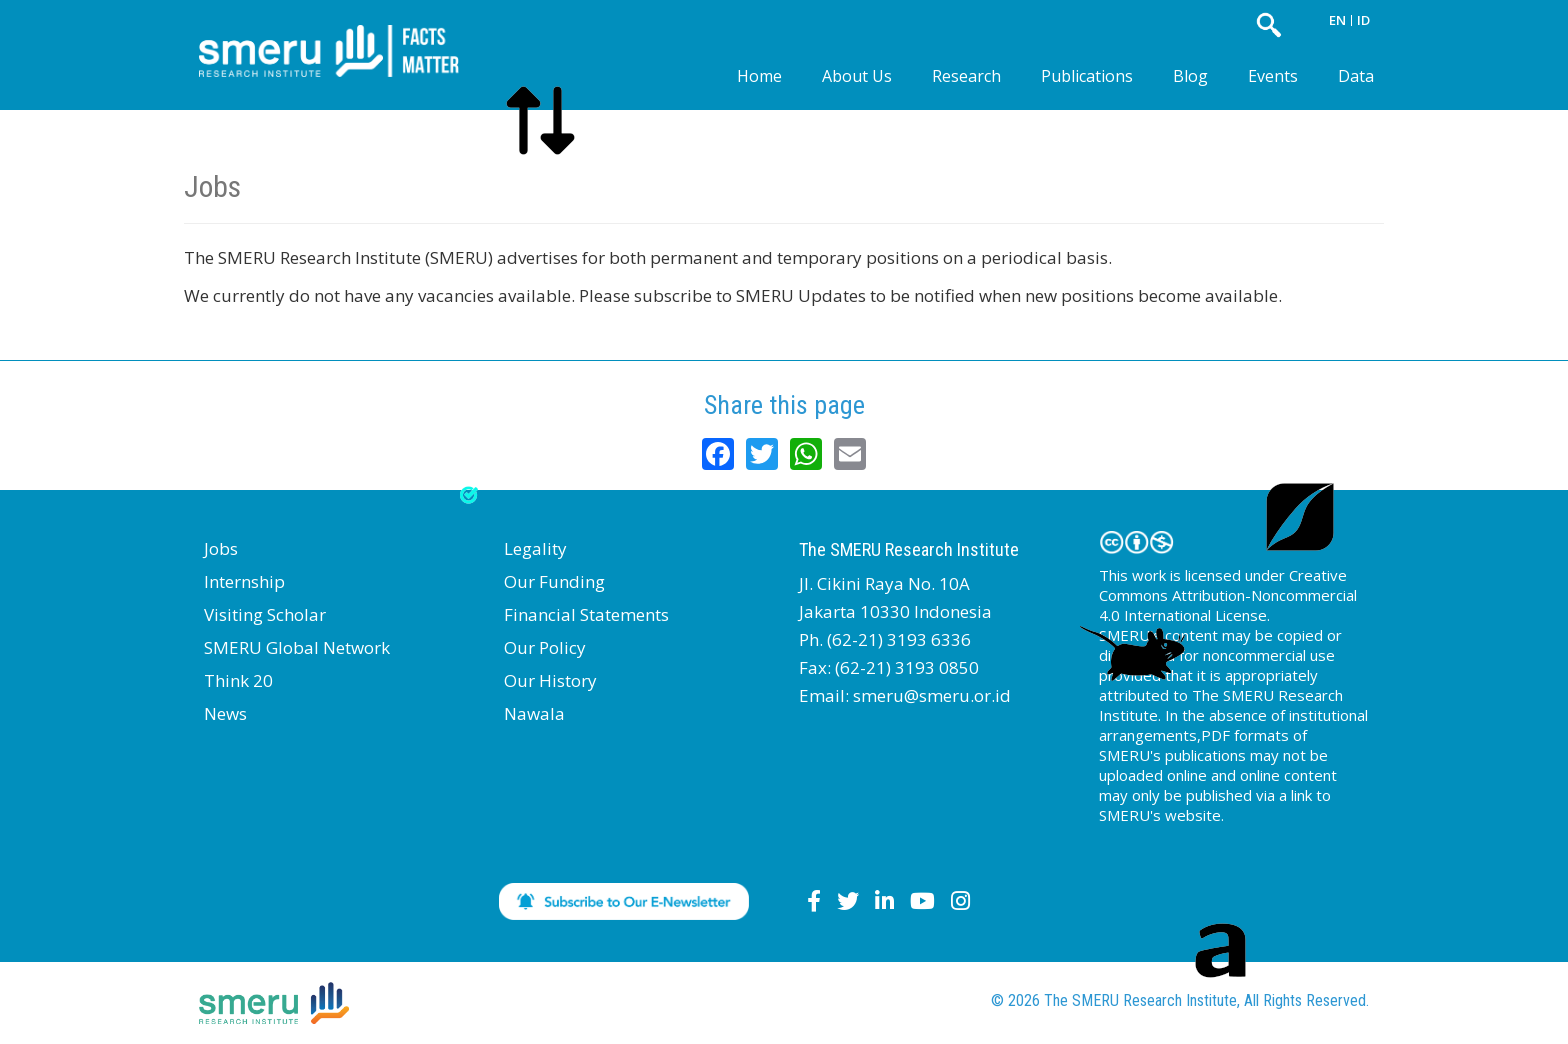 Image resolution: width=1568 pixels, height=1044 pixels. What do you see at coordinates (1300, 517) in the screenshot?
I see `pied piper company logo` at bounding box center [1300, 517].